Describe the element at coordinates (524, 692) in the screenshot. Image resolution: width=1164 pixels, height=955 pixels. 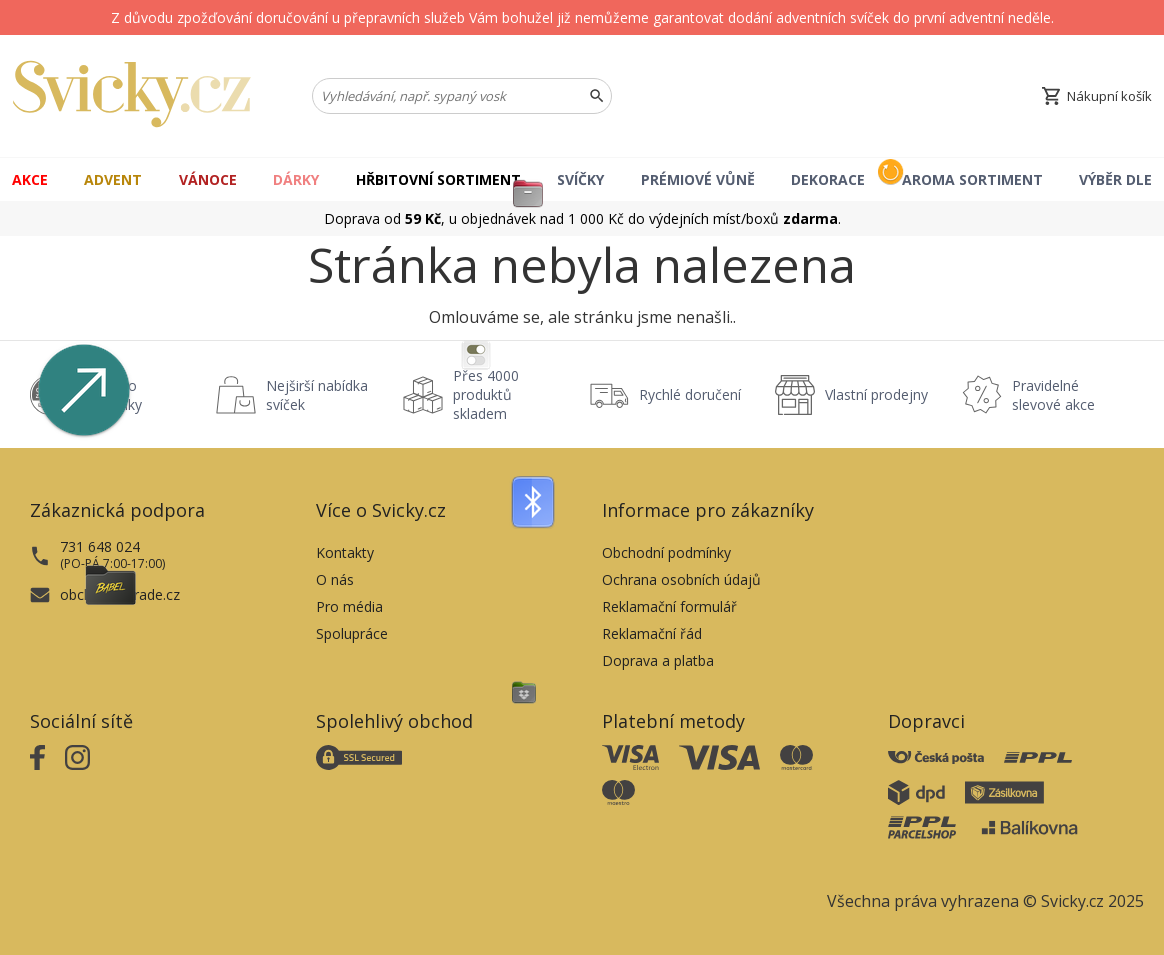
I see `open your Dropbox folder` at that location.